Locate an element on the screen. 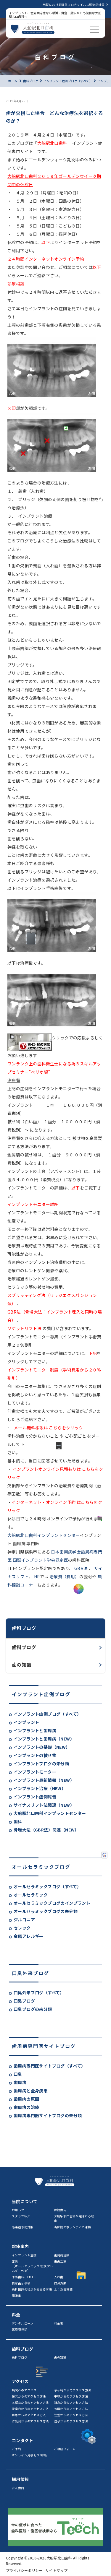  create a new folder is located at coordinates (100, 1518).